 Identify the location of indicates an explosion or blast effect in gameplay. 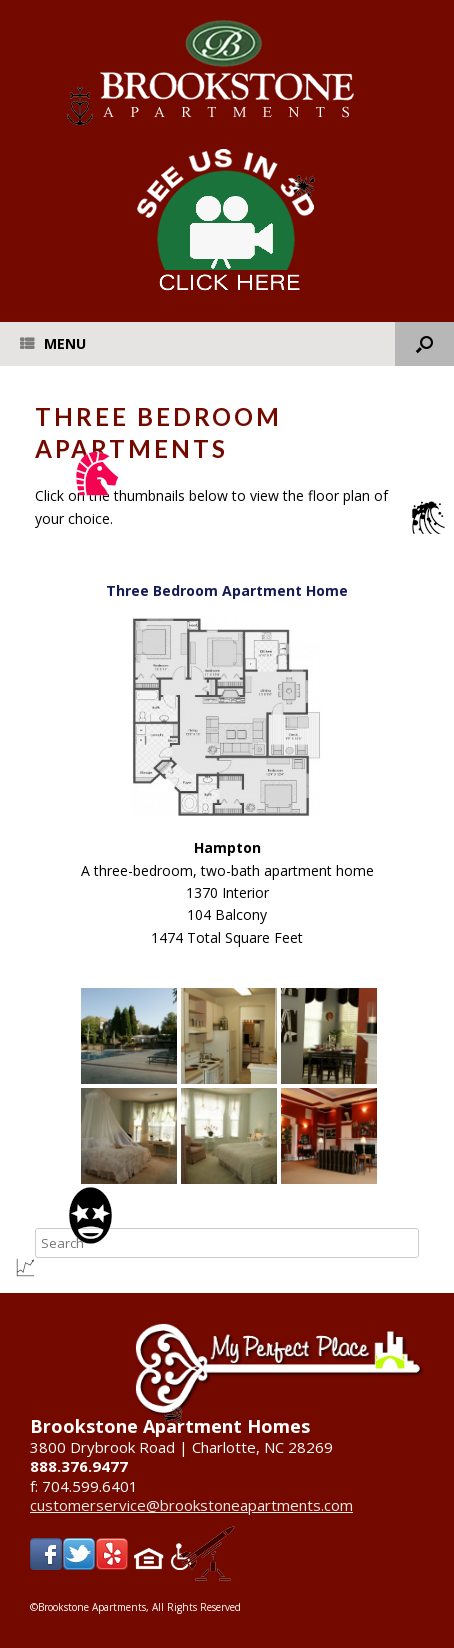
(304, 186).